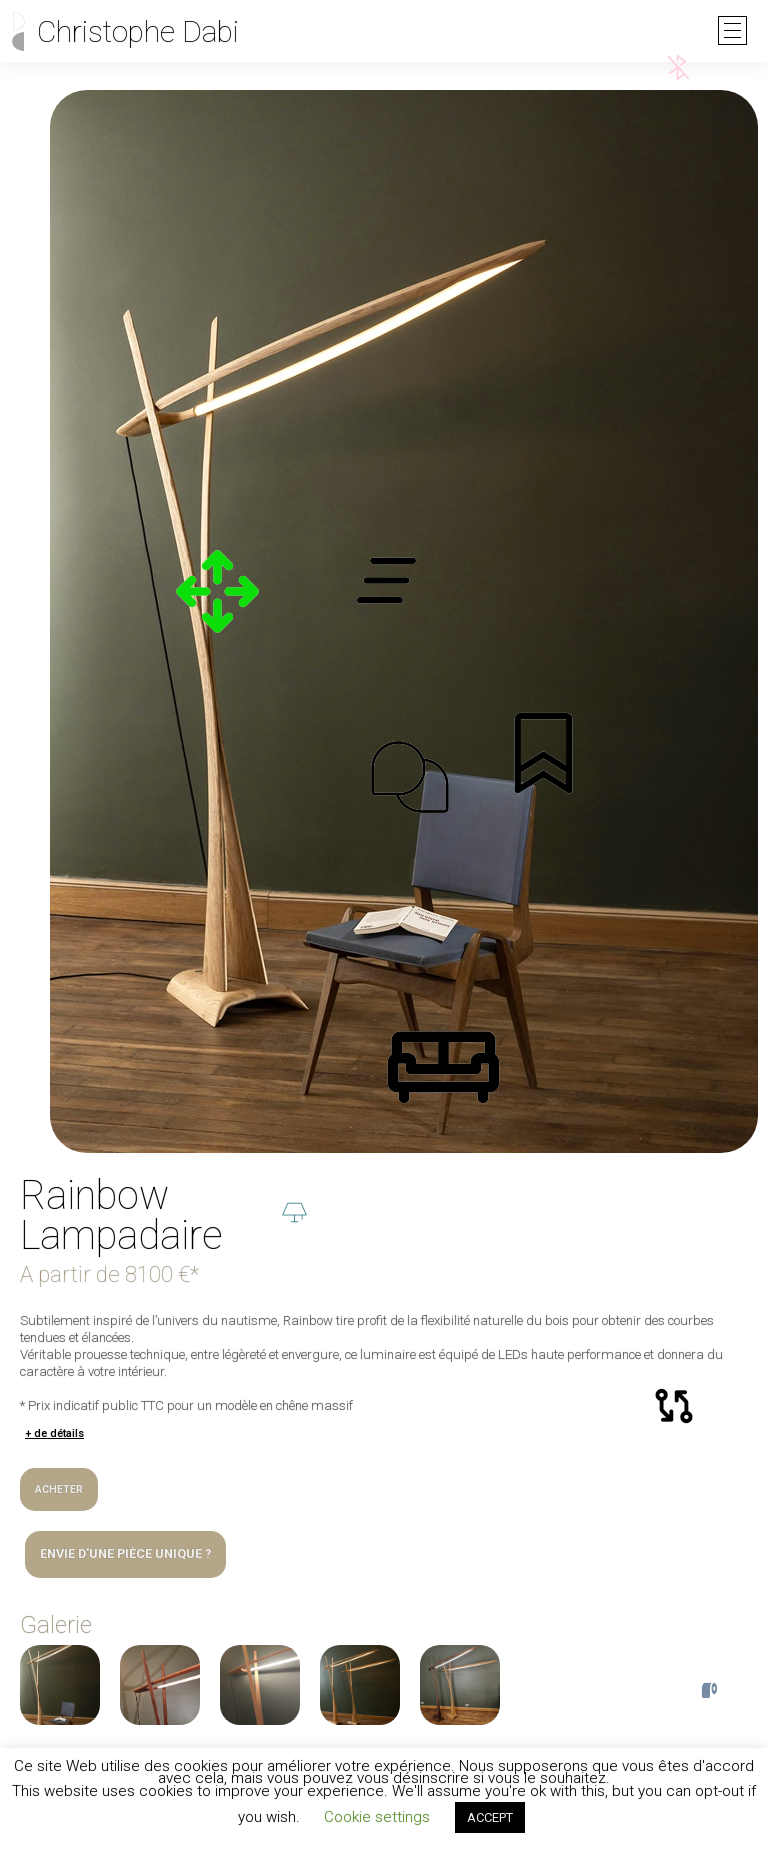  I want to click on open chat or messaging, so click(410, 777).